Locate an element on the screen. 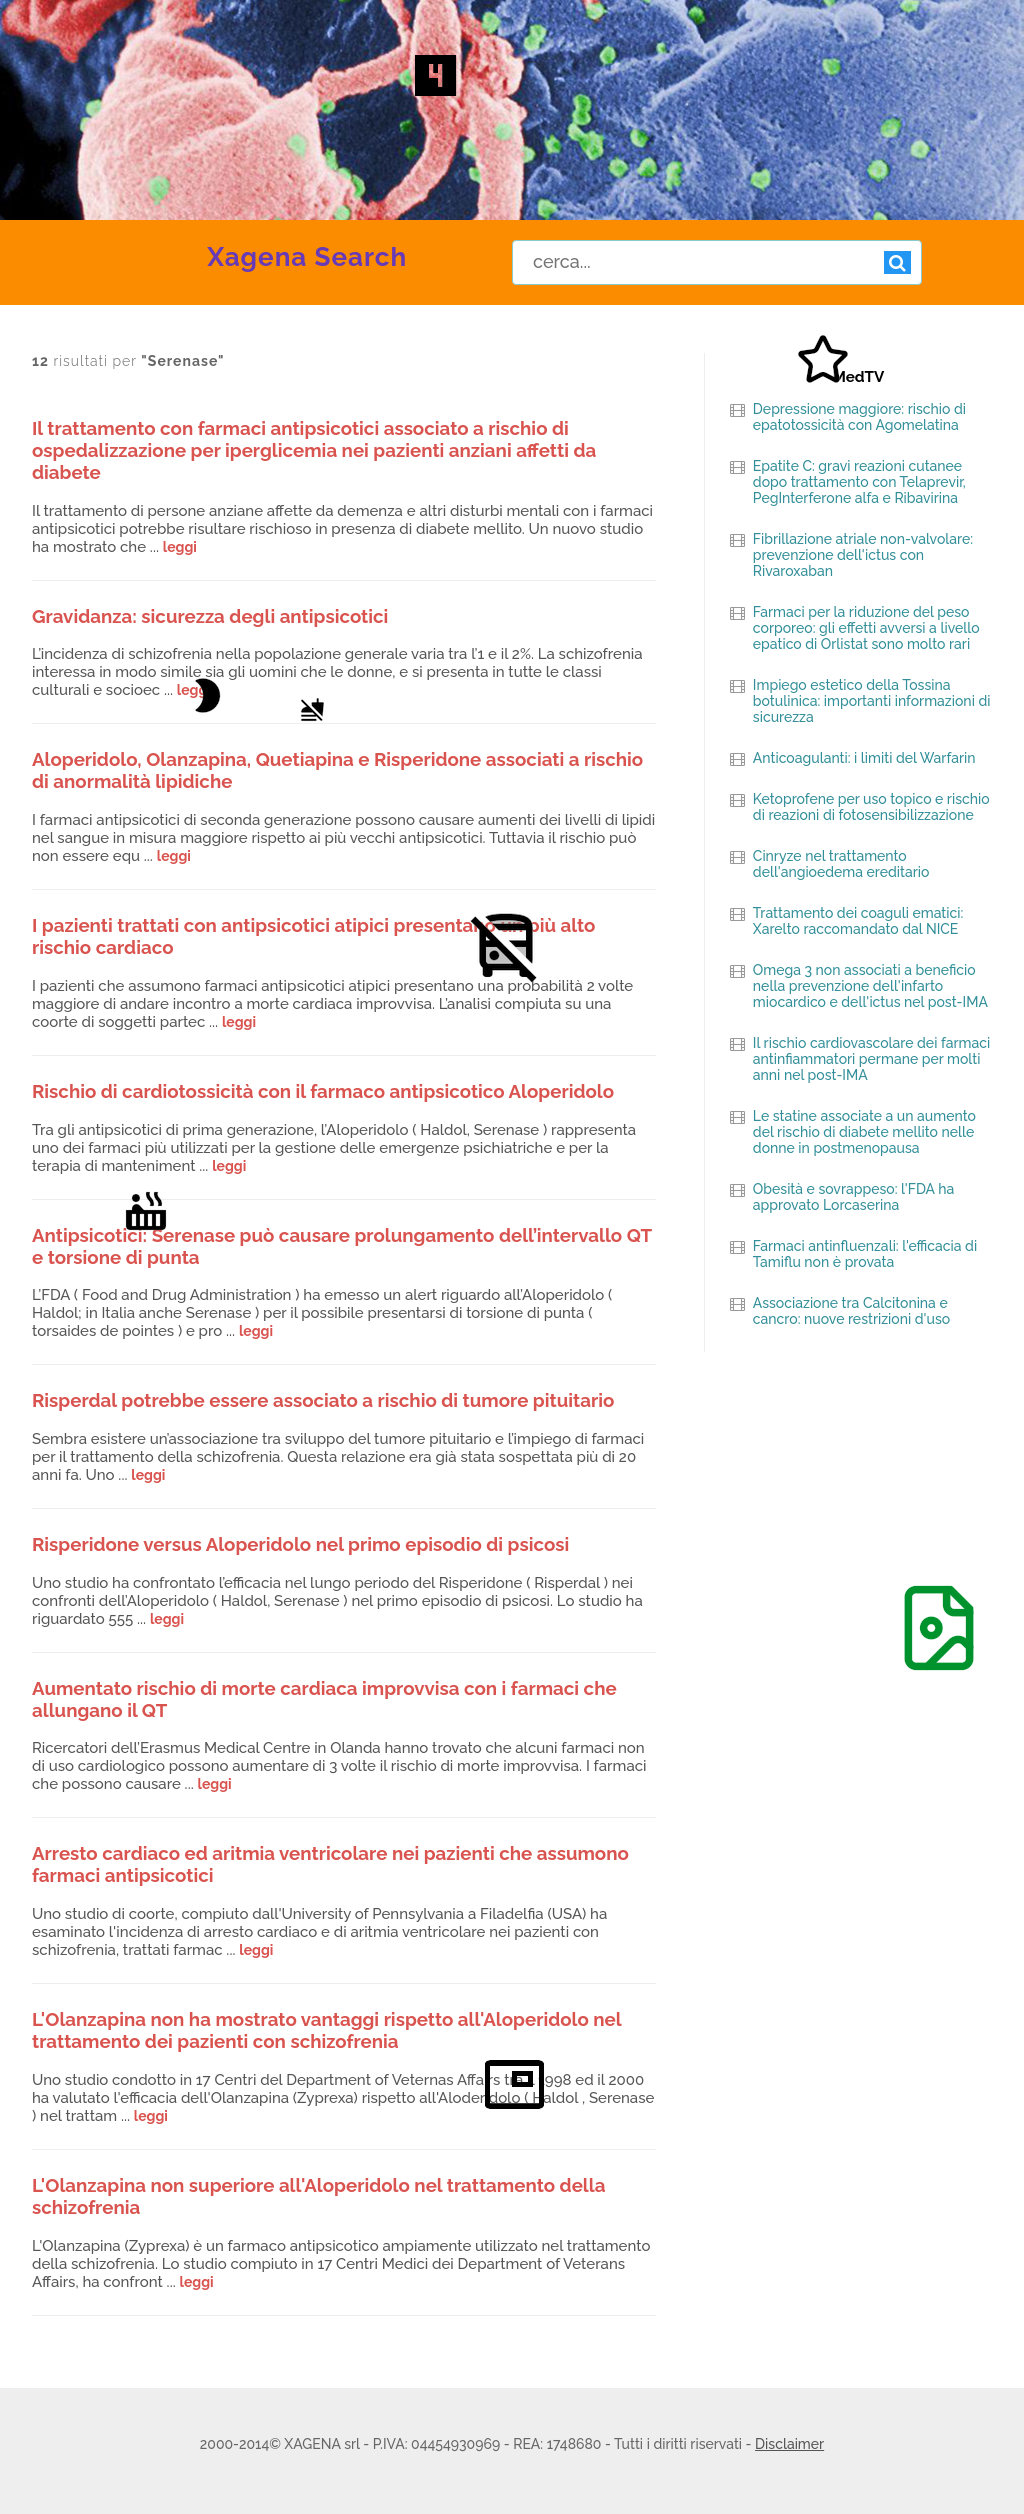  toggle dark mode or night theme is located at coordinates (206, 695).